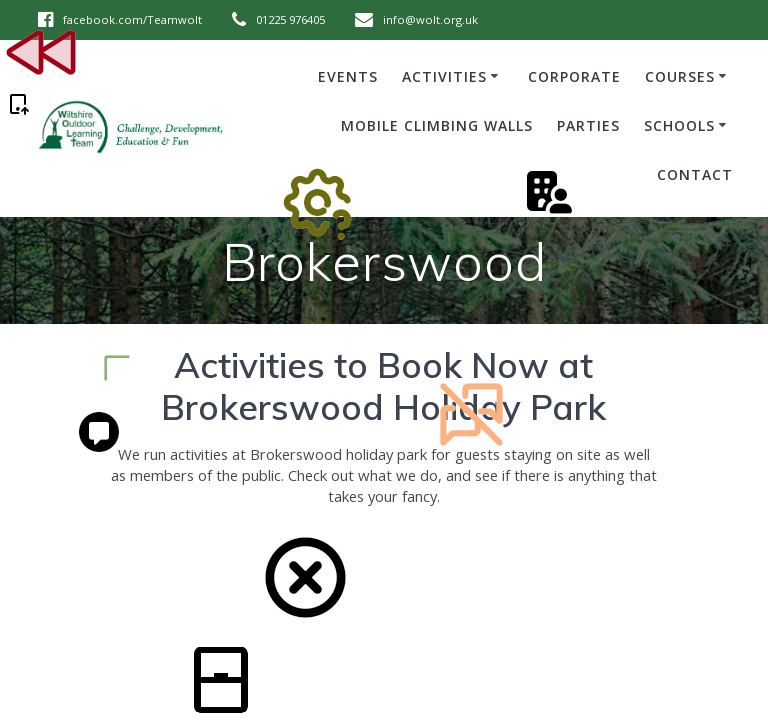 The image size is (768, 720). Describe the element at coordinates (547, 191) in the screenshot. I see `view company or workplace profile` at that location.